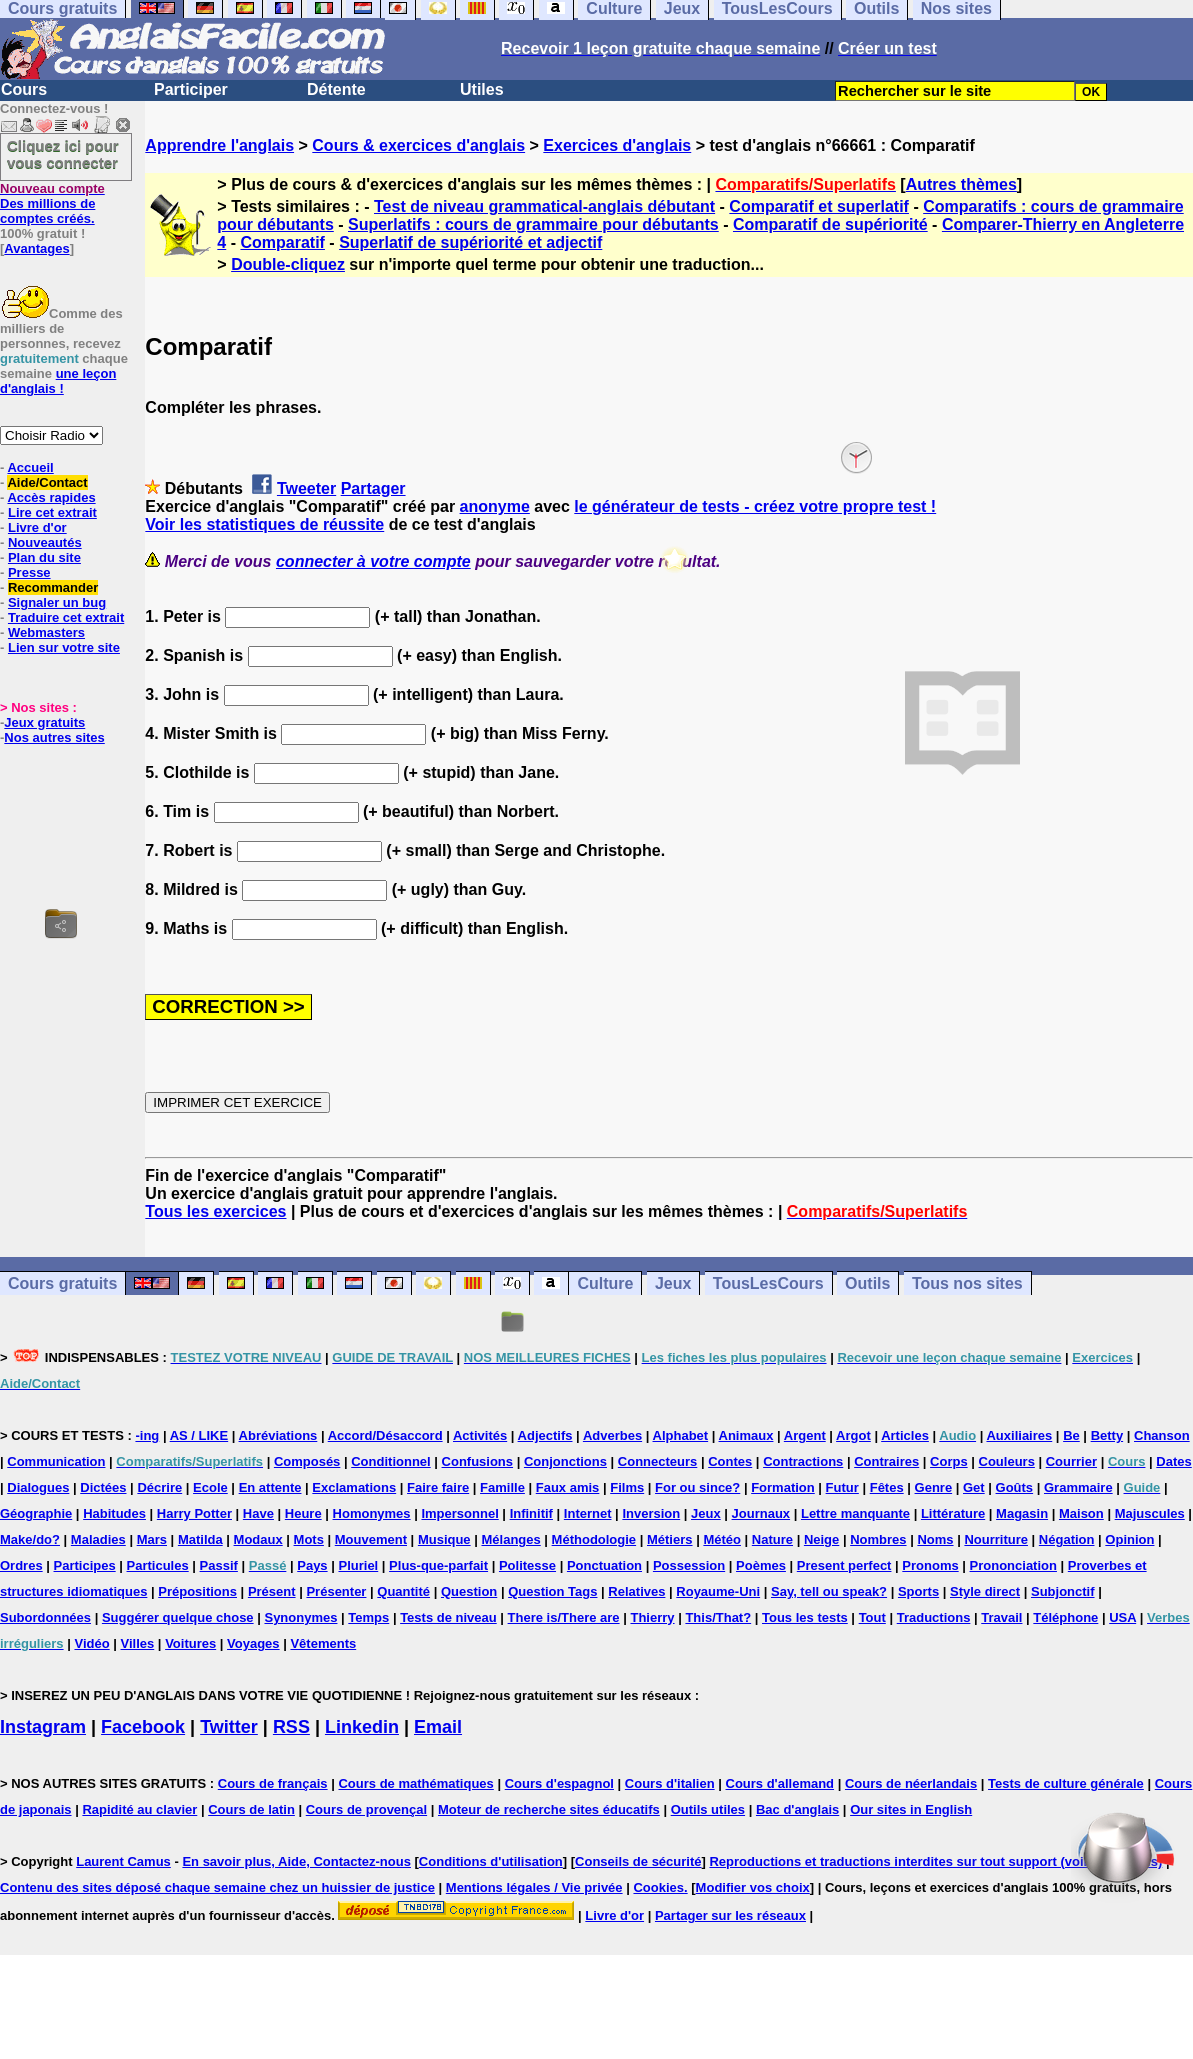 Image resolution: width=1193 pixels, height=2059 pixels. Describe the element at coordinates (962, 721) in the screenshot. I see `switch to dual-page or side-by-side view` at that location.